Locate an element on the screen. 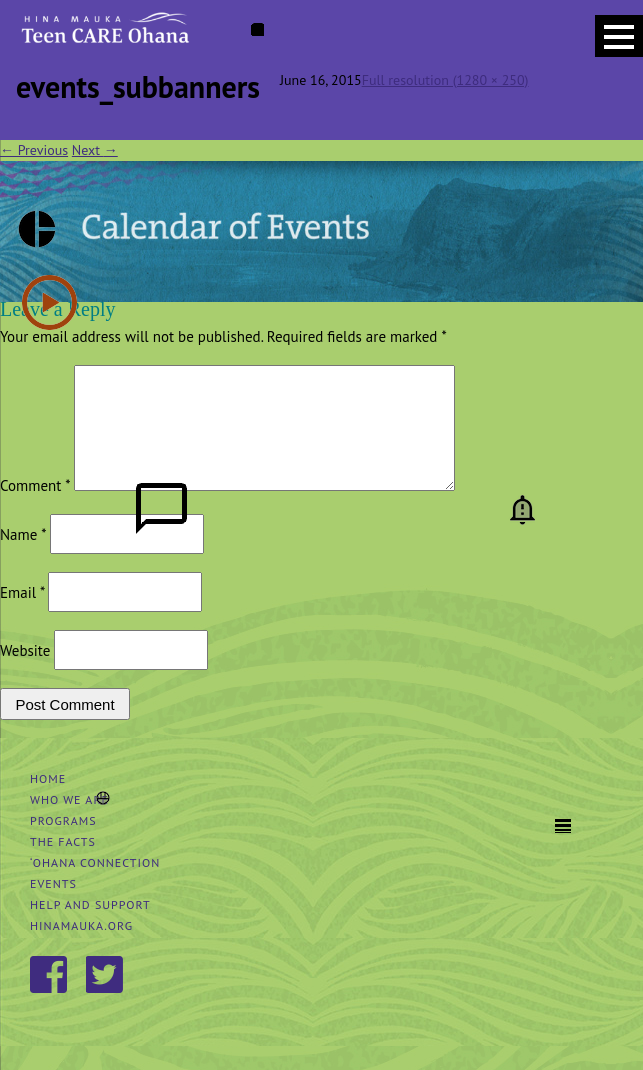 The image size is (643, 1070). important notification requiring attention is located at coordinates (522, 509).